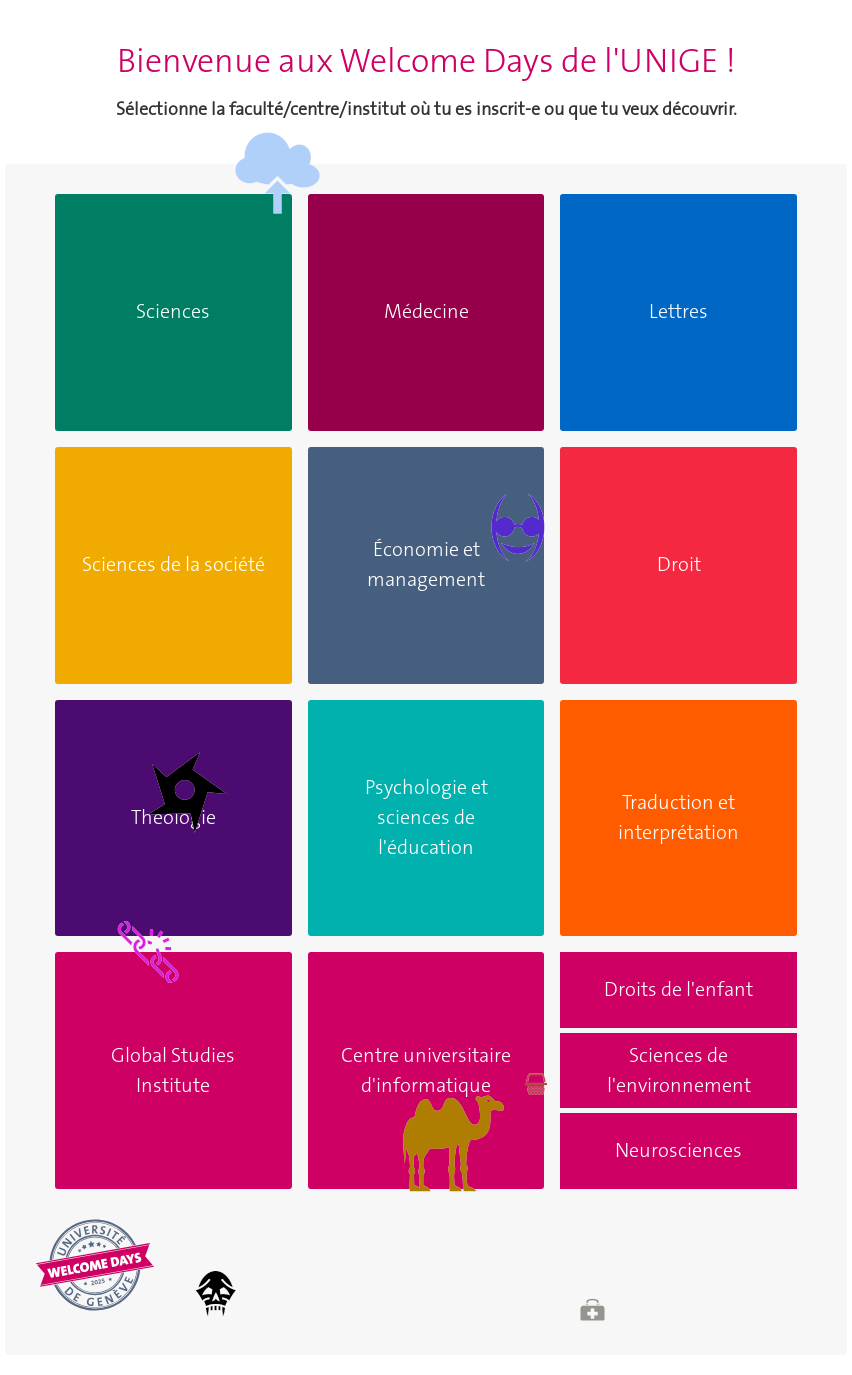 The image size is (852, 1375). I want to click on select camel as your game character or avatar, so click(453, 1143).